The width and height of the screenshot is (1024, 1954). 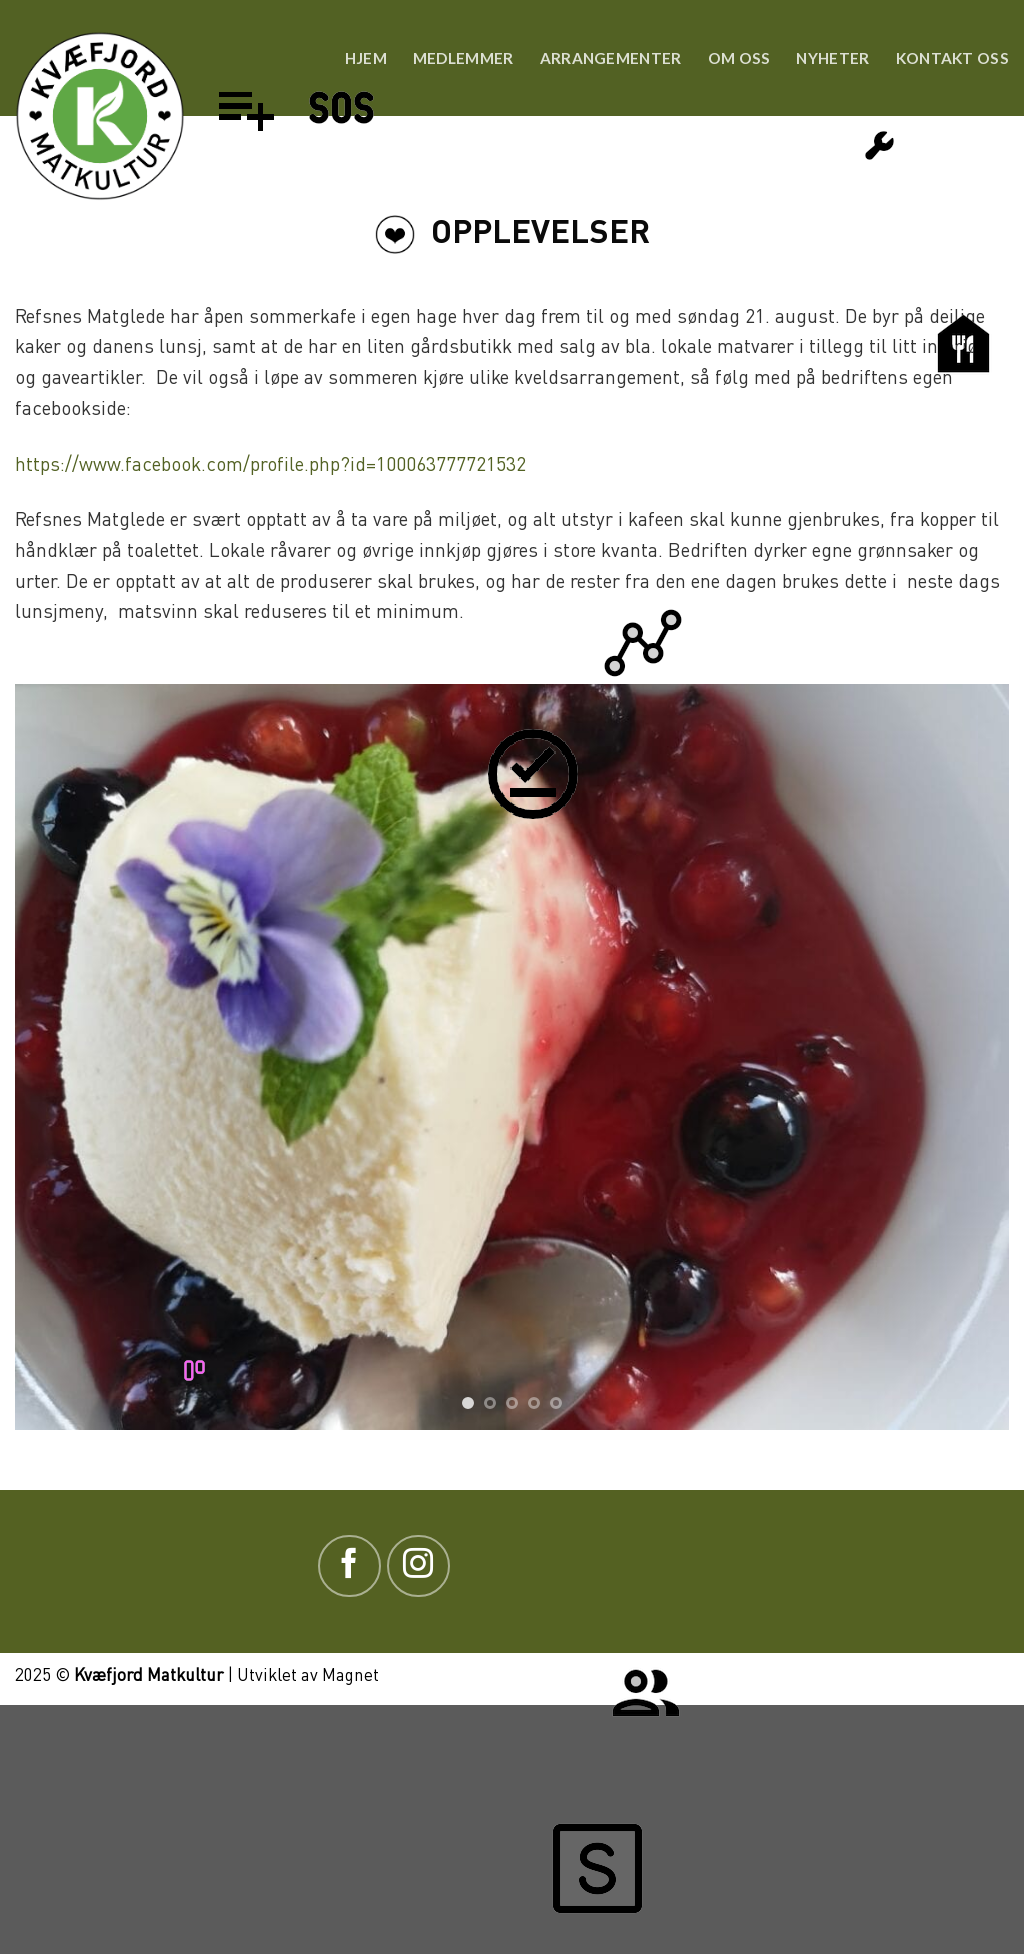 What do you see at coordinates (597, 1868) in the screenshot?
I see `link to Stripe payment services` at bounding box center [597, 1868].